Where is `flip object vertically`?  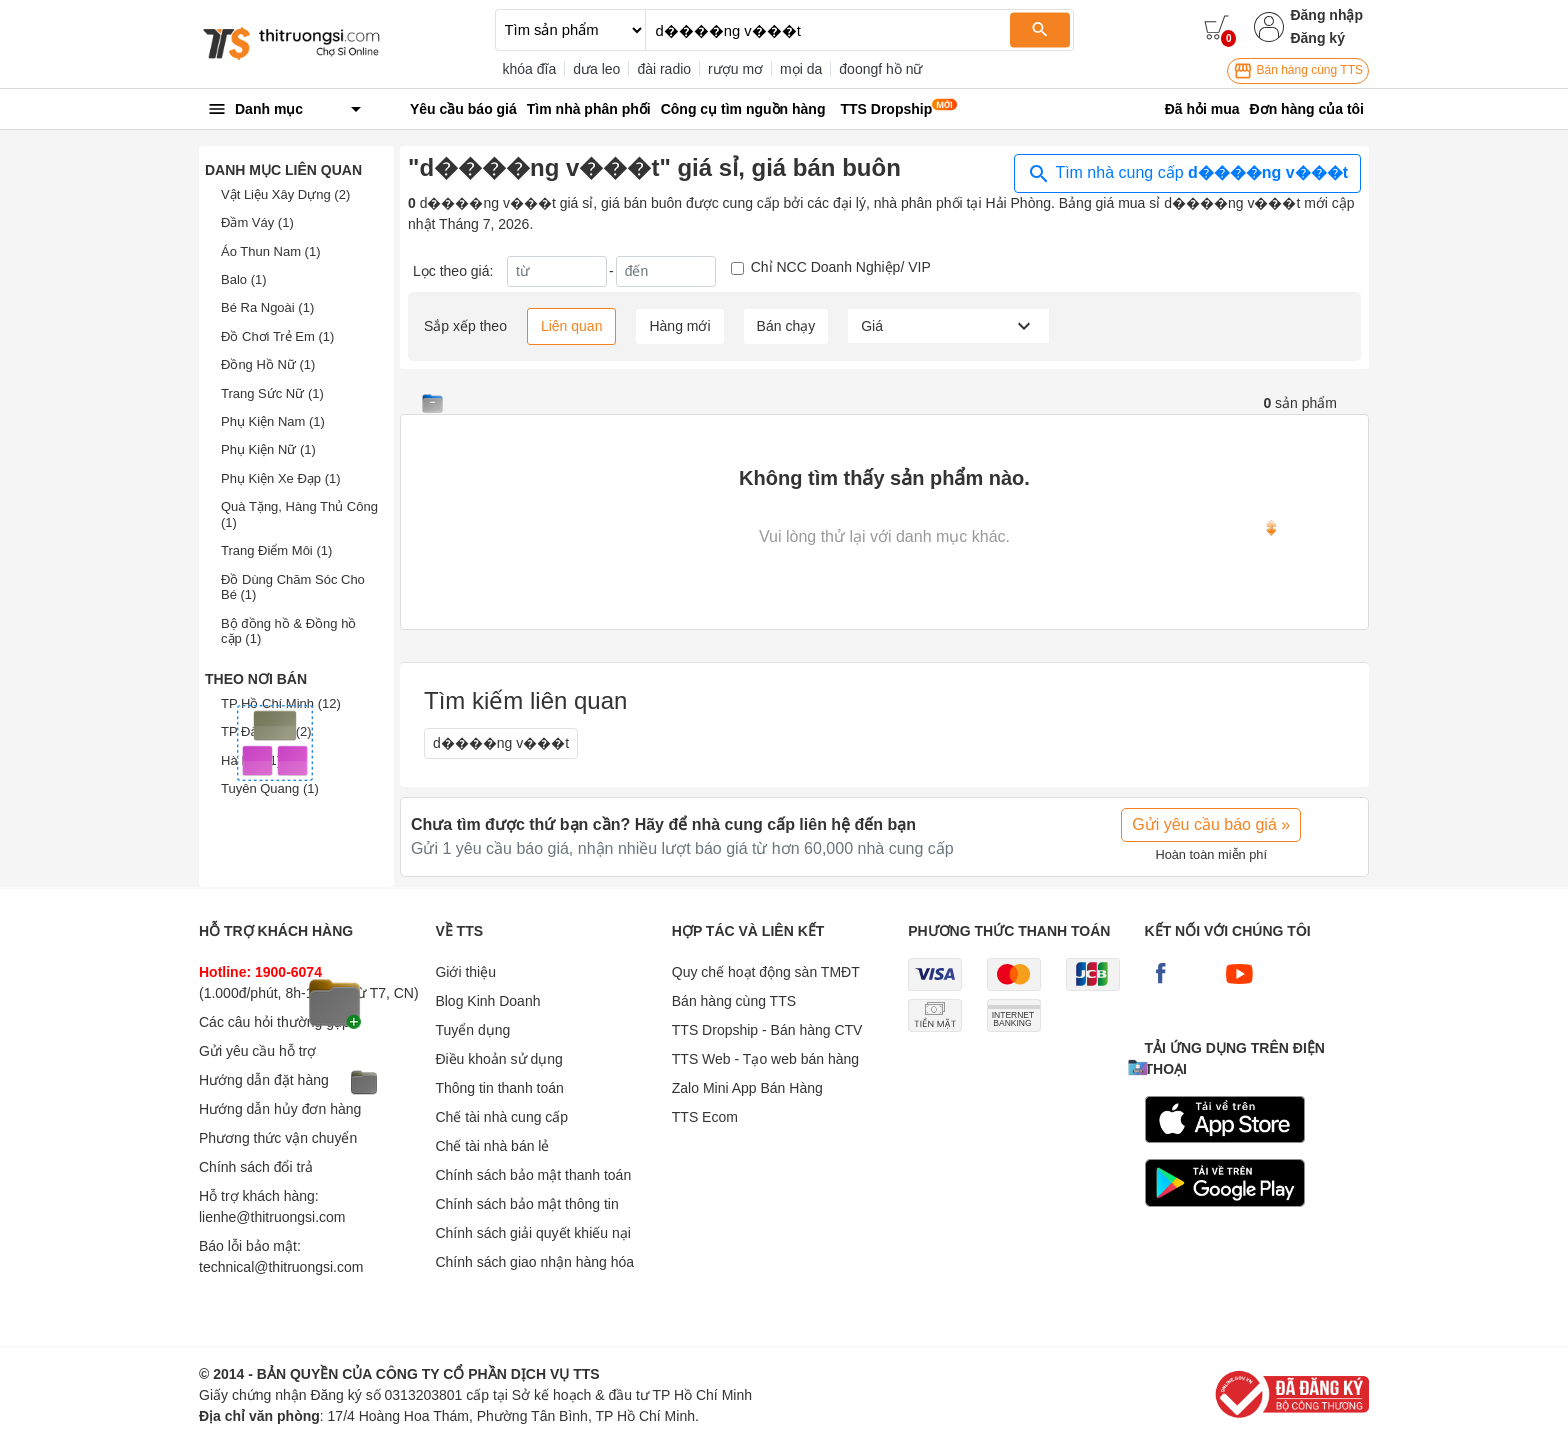
flip object vertically is located at coordinates (1271, 528).